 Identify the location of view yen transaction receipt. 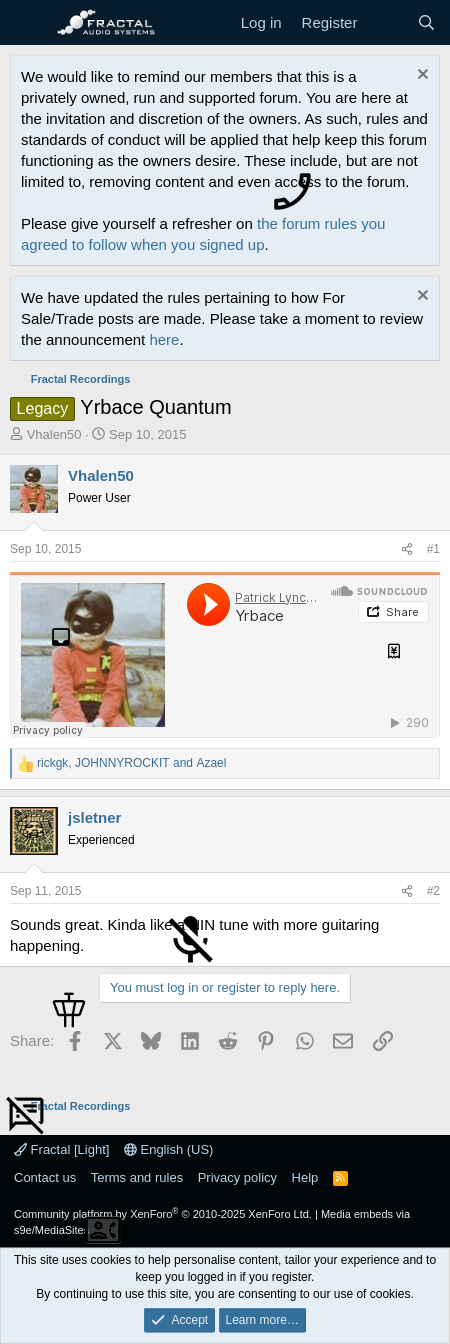
(394, 651).